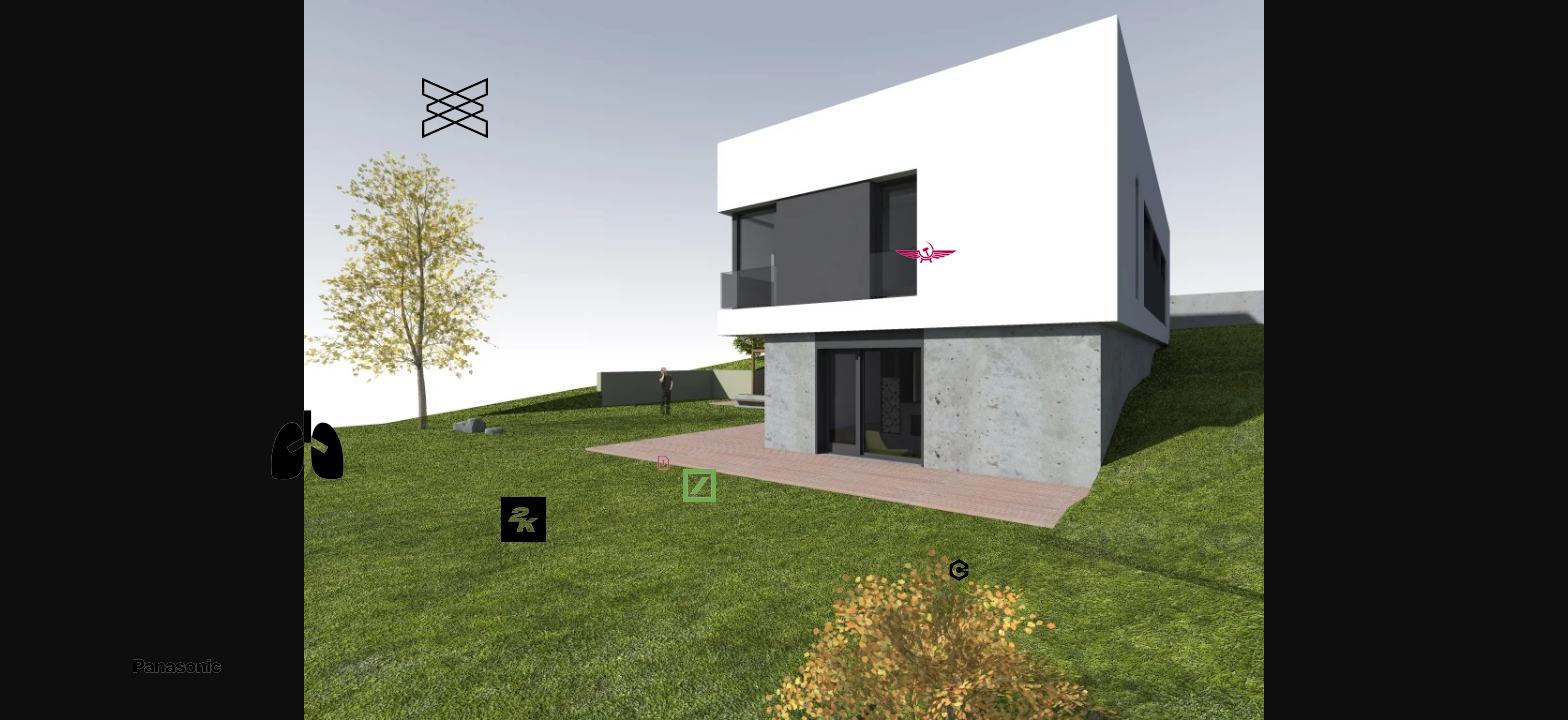 Image resolution: width=1568 pixels, height=720 pixels. I want to click on 2K Games company logo, so click(523, 519).